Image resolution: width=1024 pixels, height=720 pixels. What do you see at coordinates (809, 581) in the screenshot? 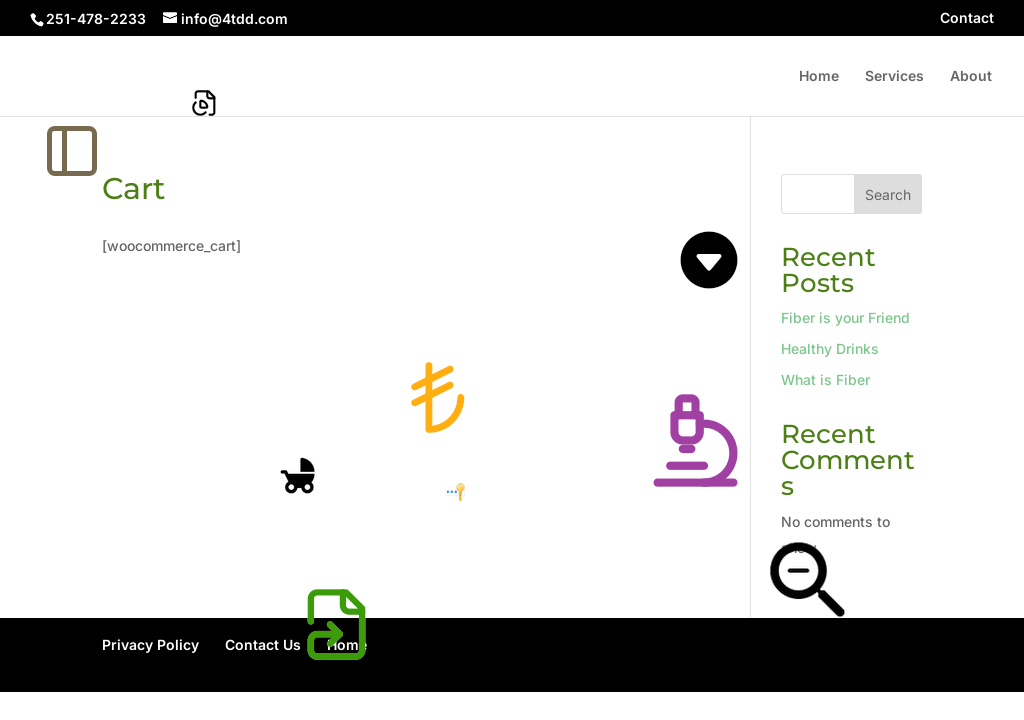
I see `zoom out of the current view` at bounding box center [809, 581].